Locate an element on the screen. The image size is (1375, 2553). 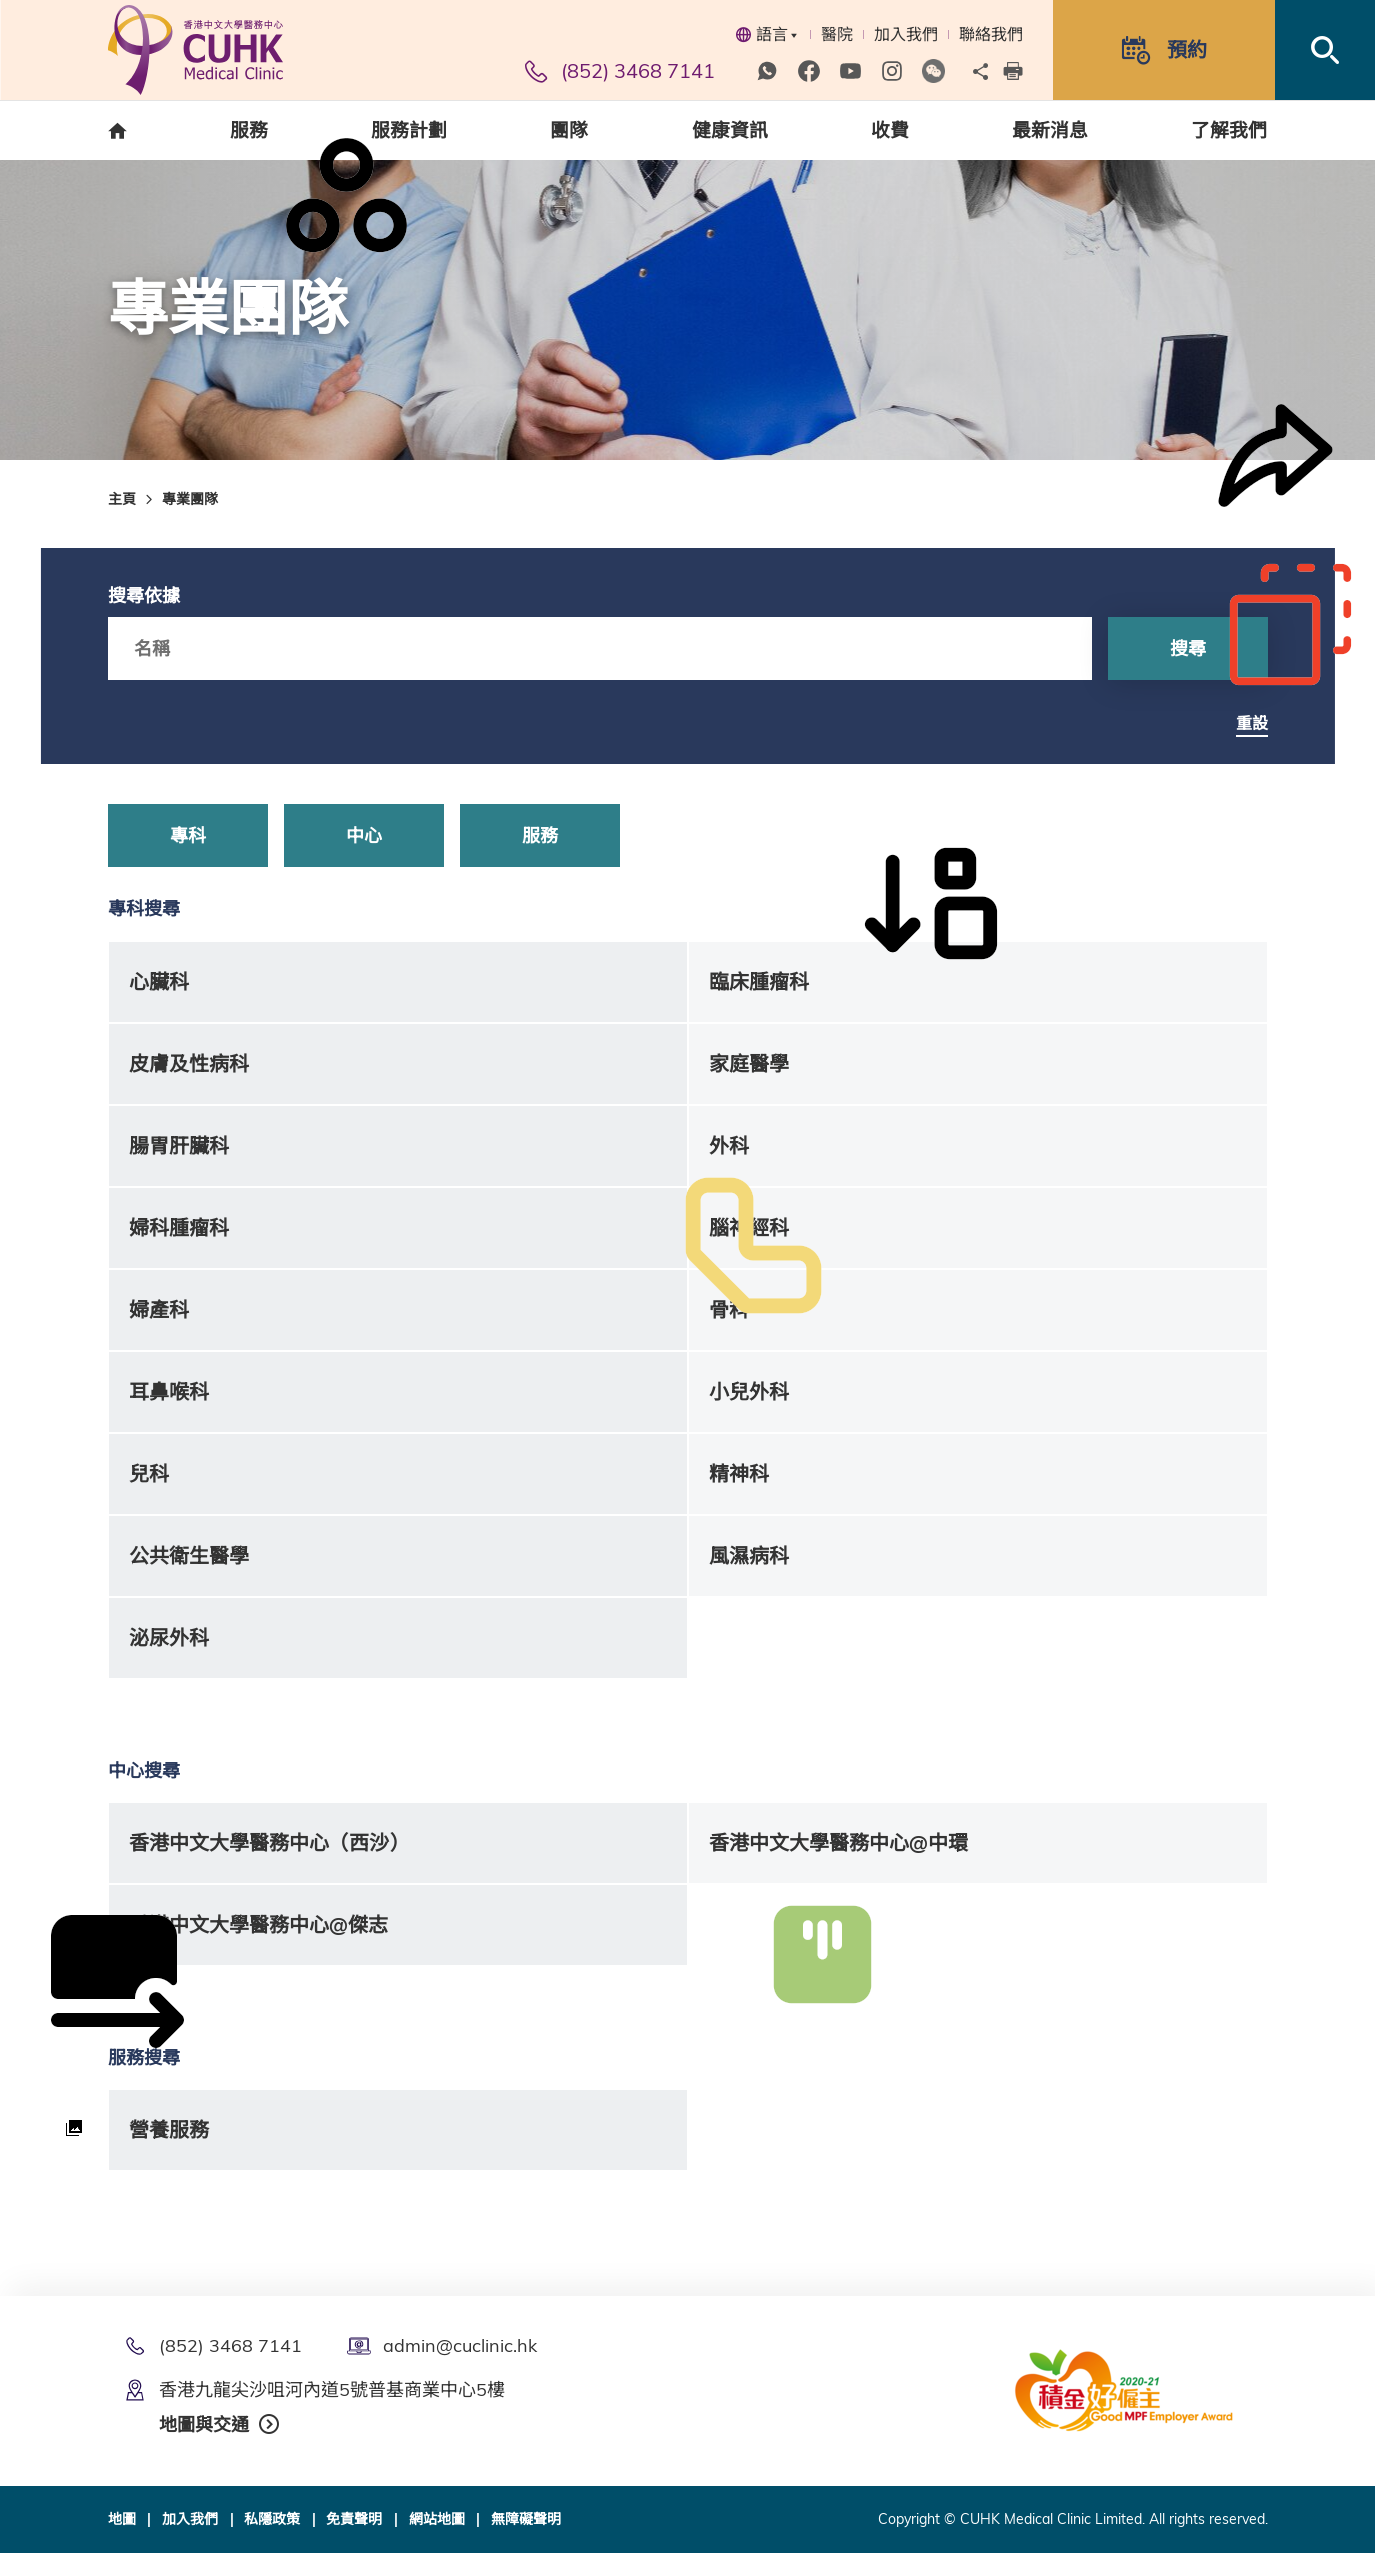
set corner style to bevel join is located at coordinates (753, 1245).